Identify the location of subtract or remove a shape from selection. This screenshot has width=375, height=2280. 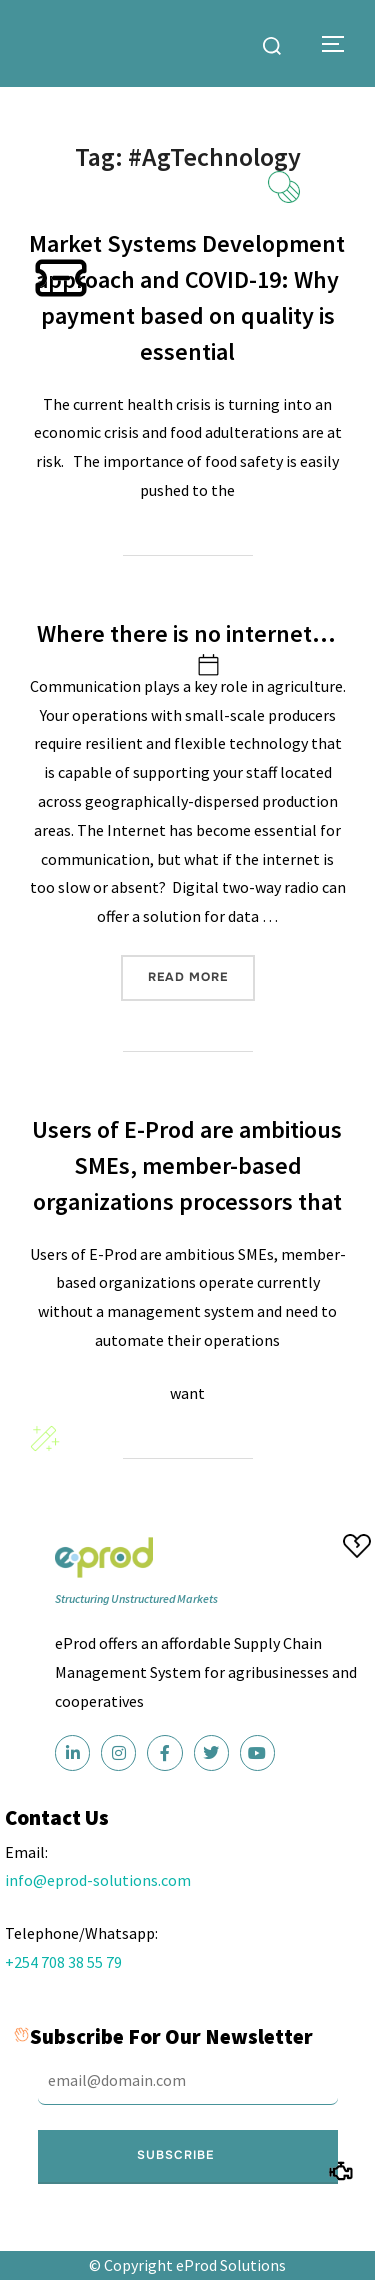
(284, 187).